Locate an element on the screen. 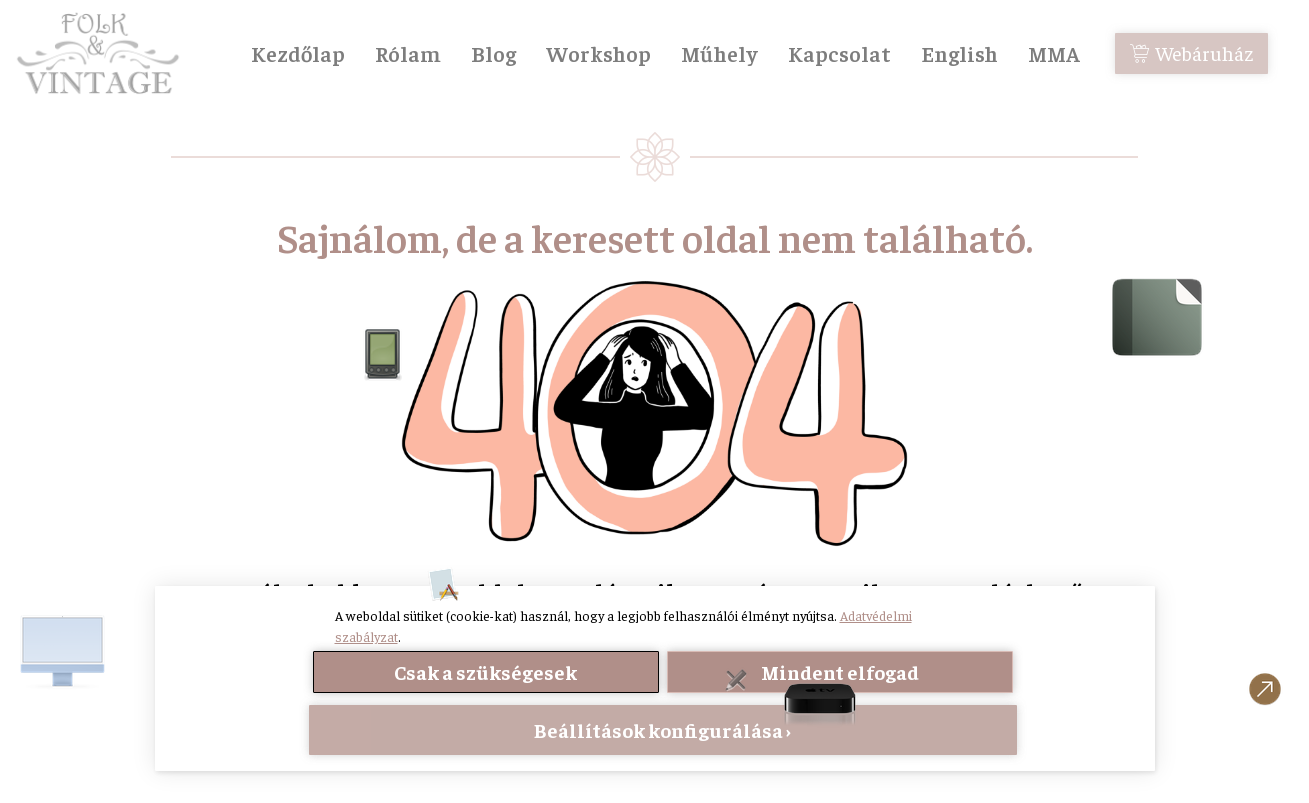 The height and width of the screenshot is (803, 1309). apple tv device in connected devices list is located at coordinates (820, 706).